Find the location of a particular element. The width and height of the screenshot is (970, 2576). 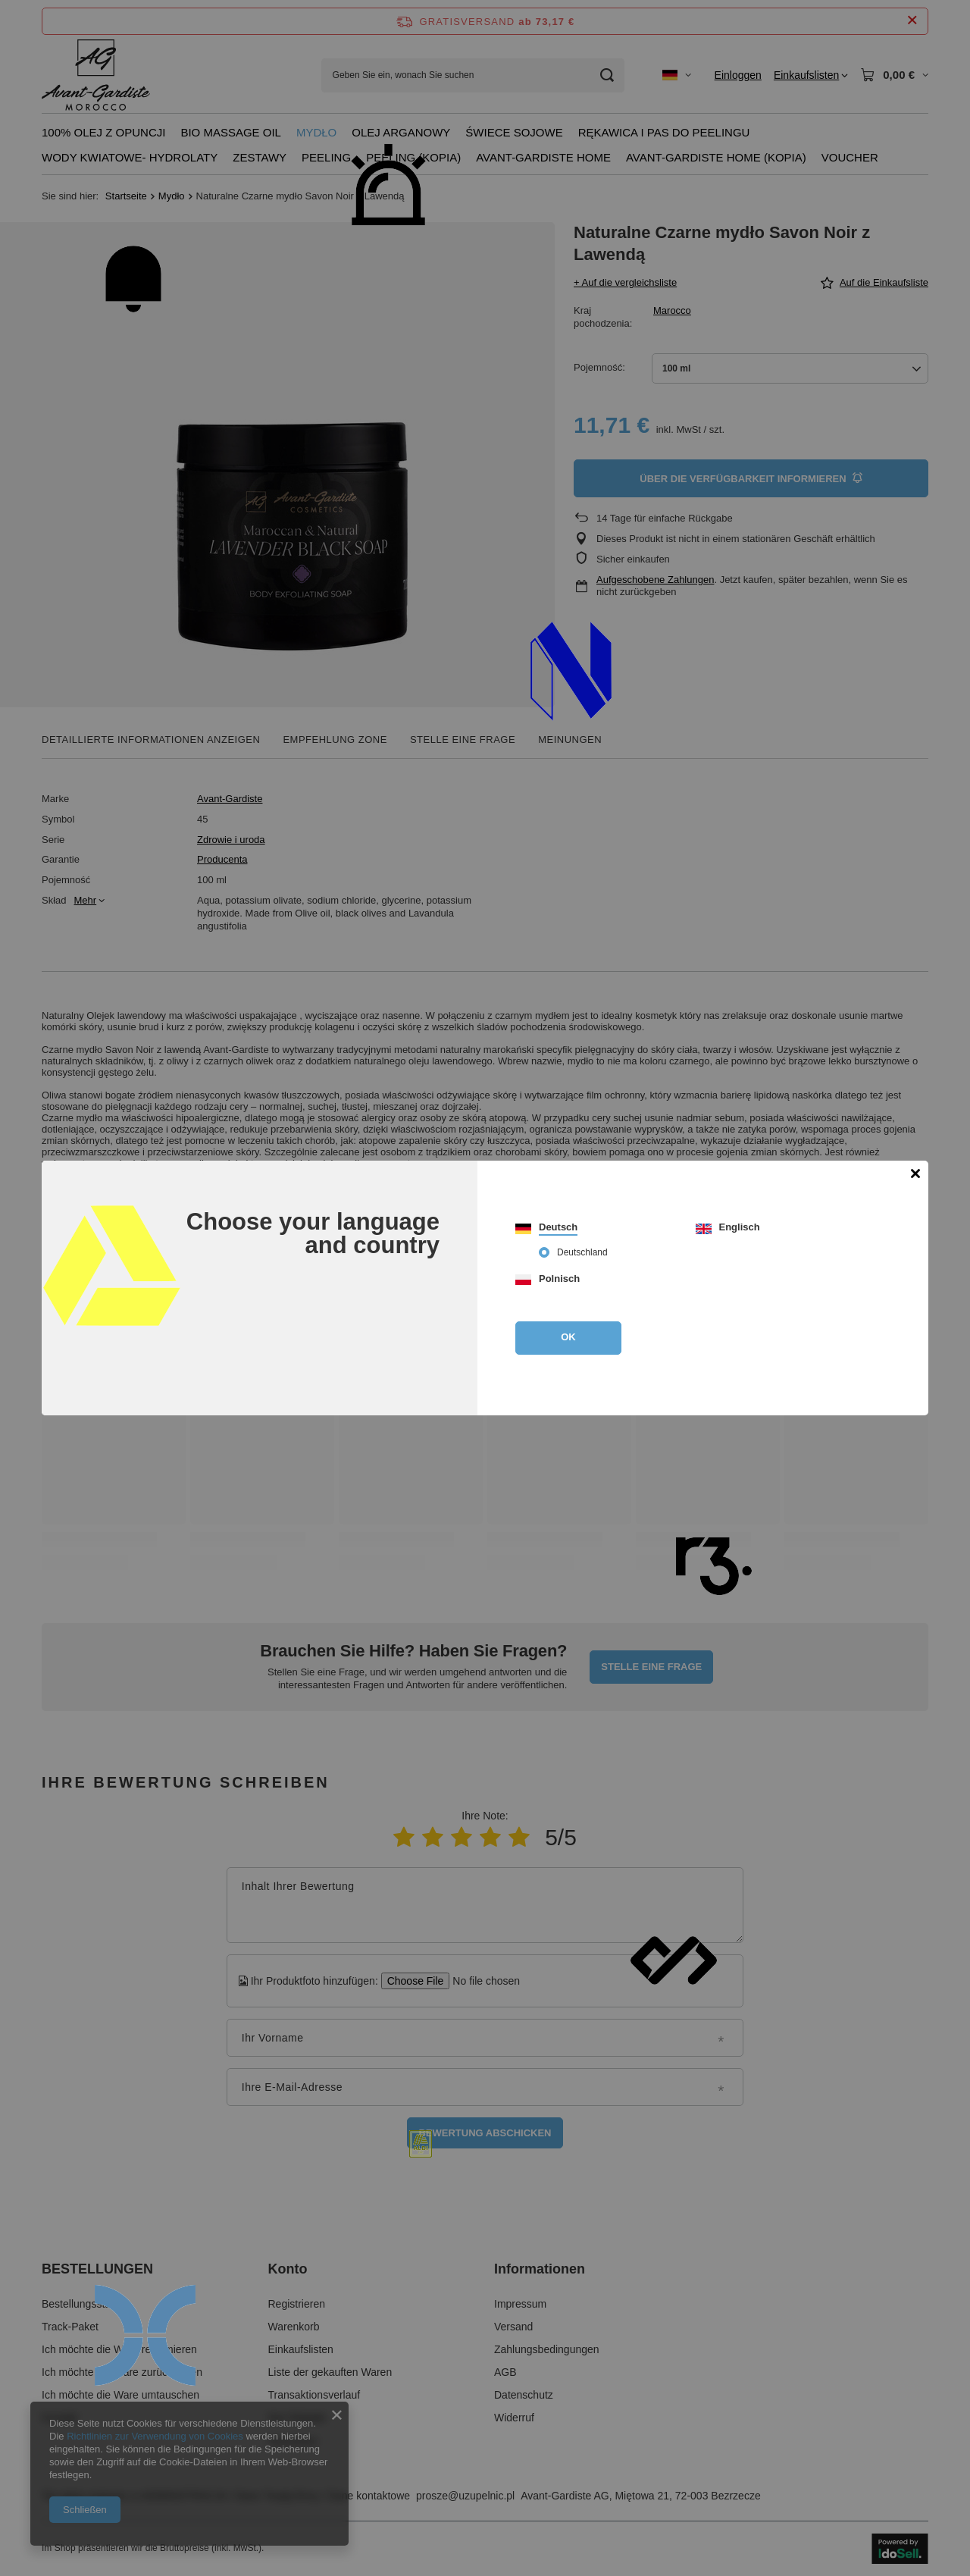

indicates a system warning or alert is located at coordinates (388, 184).